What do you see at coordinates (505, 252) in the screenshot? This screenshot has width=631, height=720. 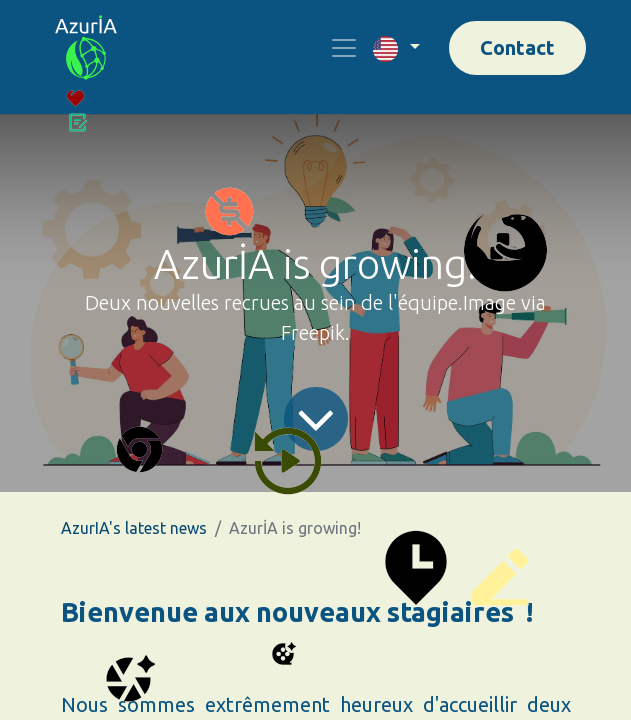 I see `linuxserver.io project logo` at bounding box center [505, 252].